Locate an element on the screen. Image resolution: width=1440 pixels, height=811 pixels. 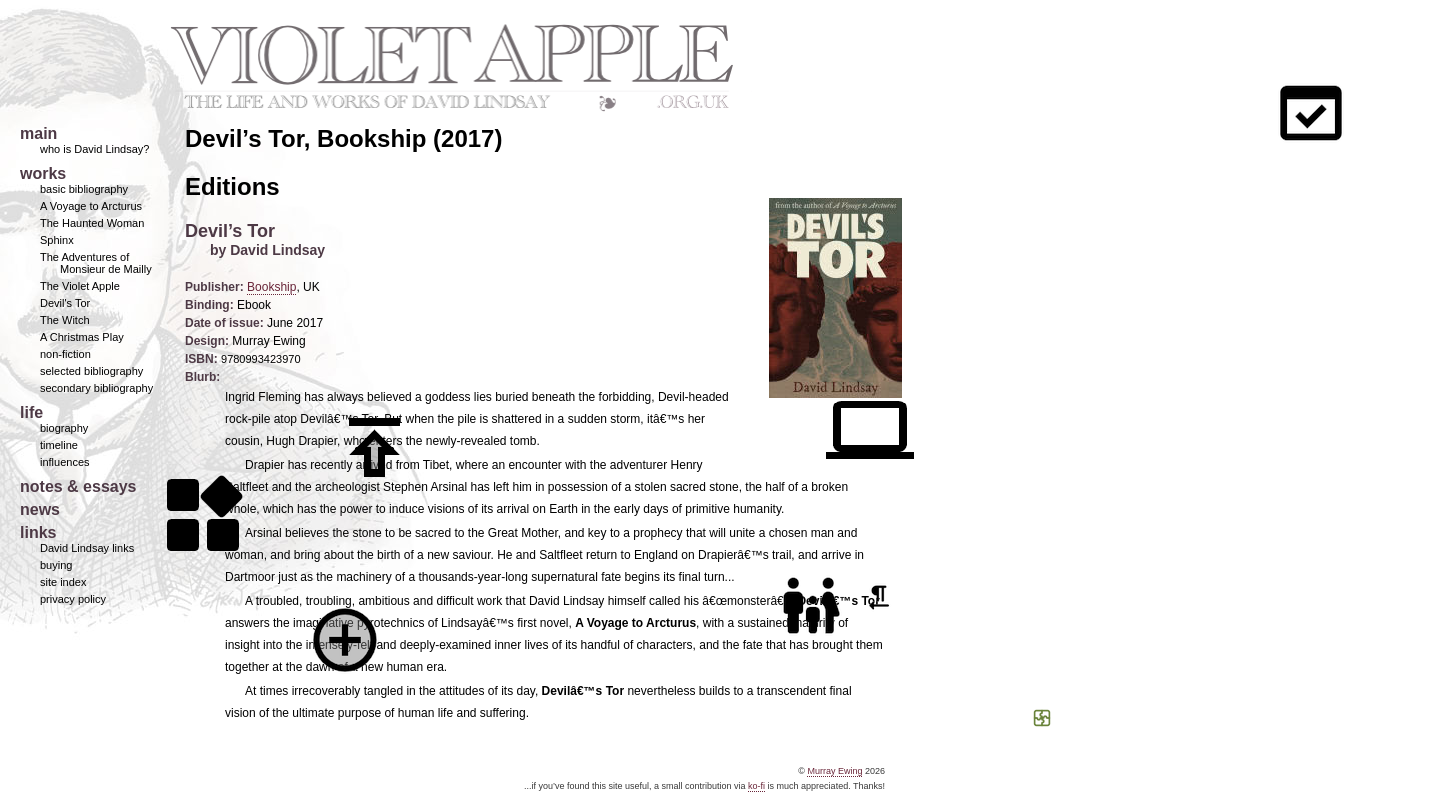
switch text direction to right-to-left is located at coordinates (879, 598).